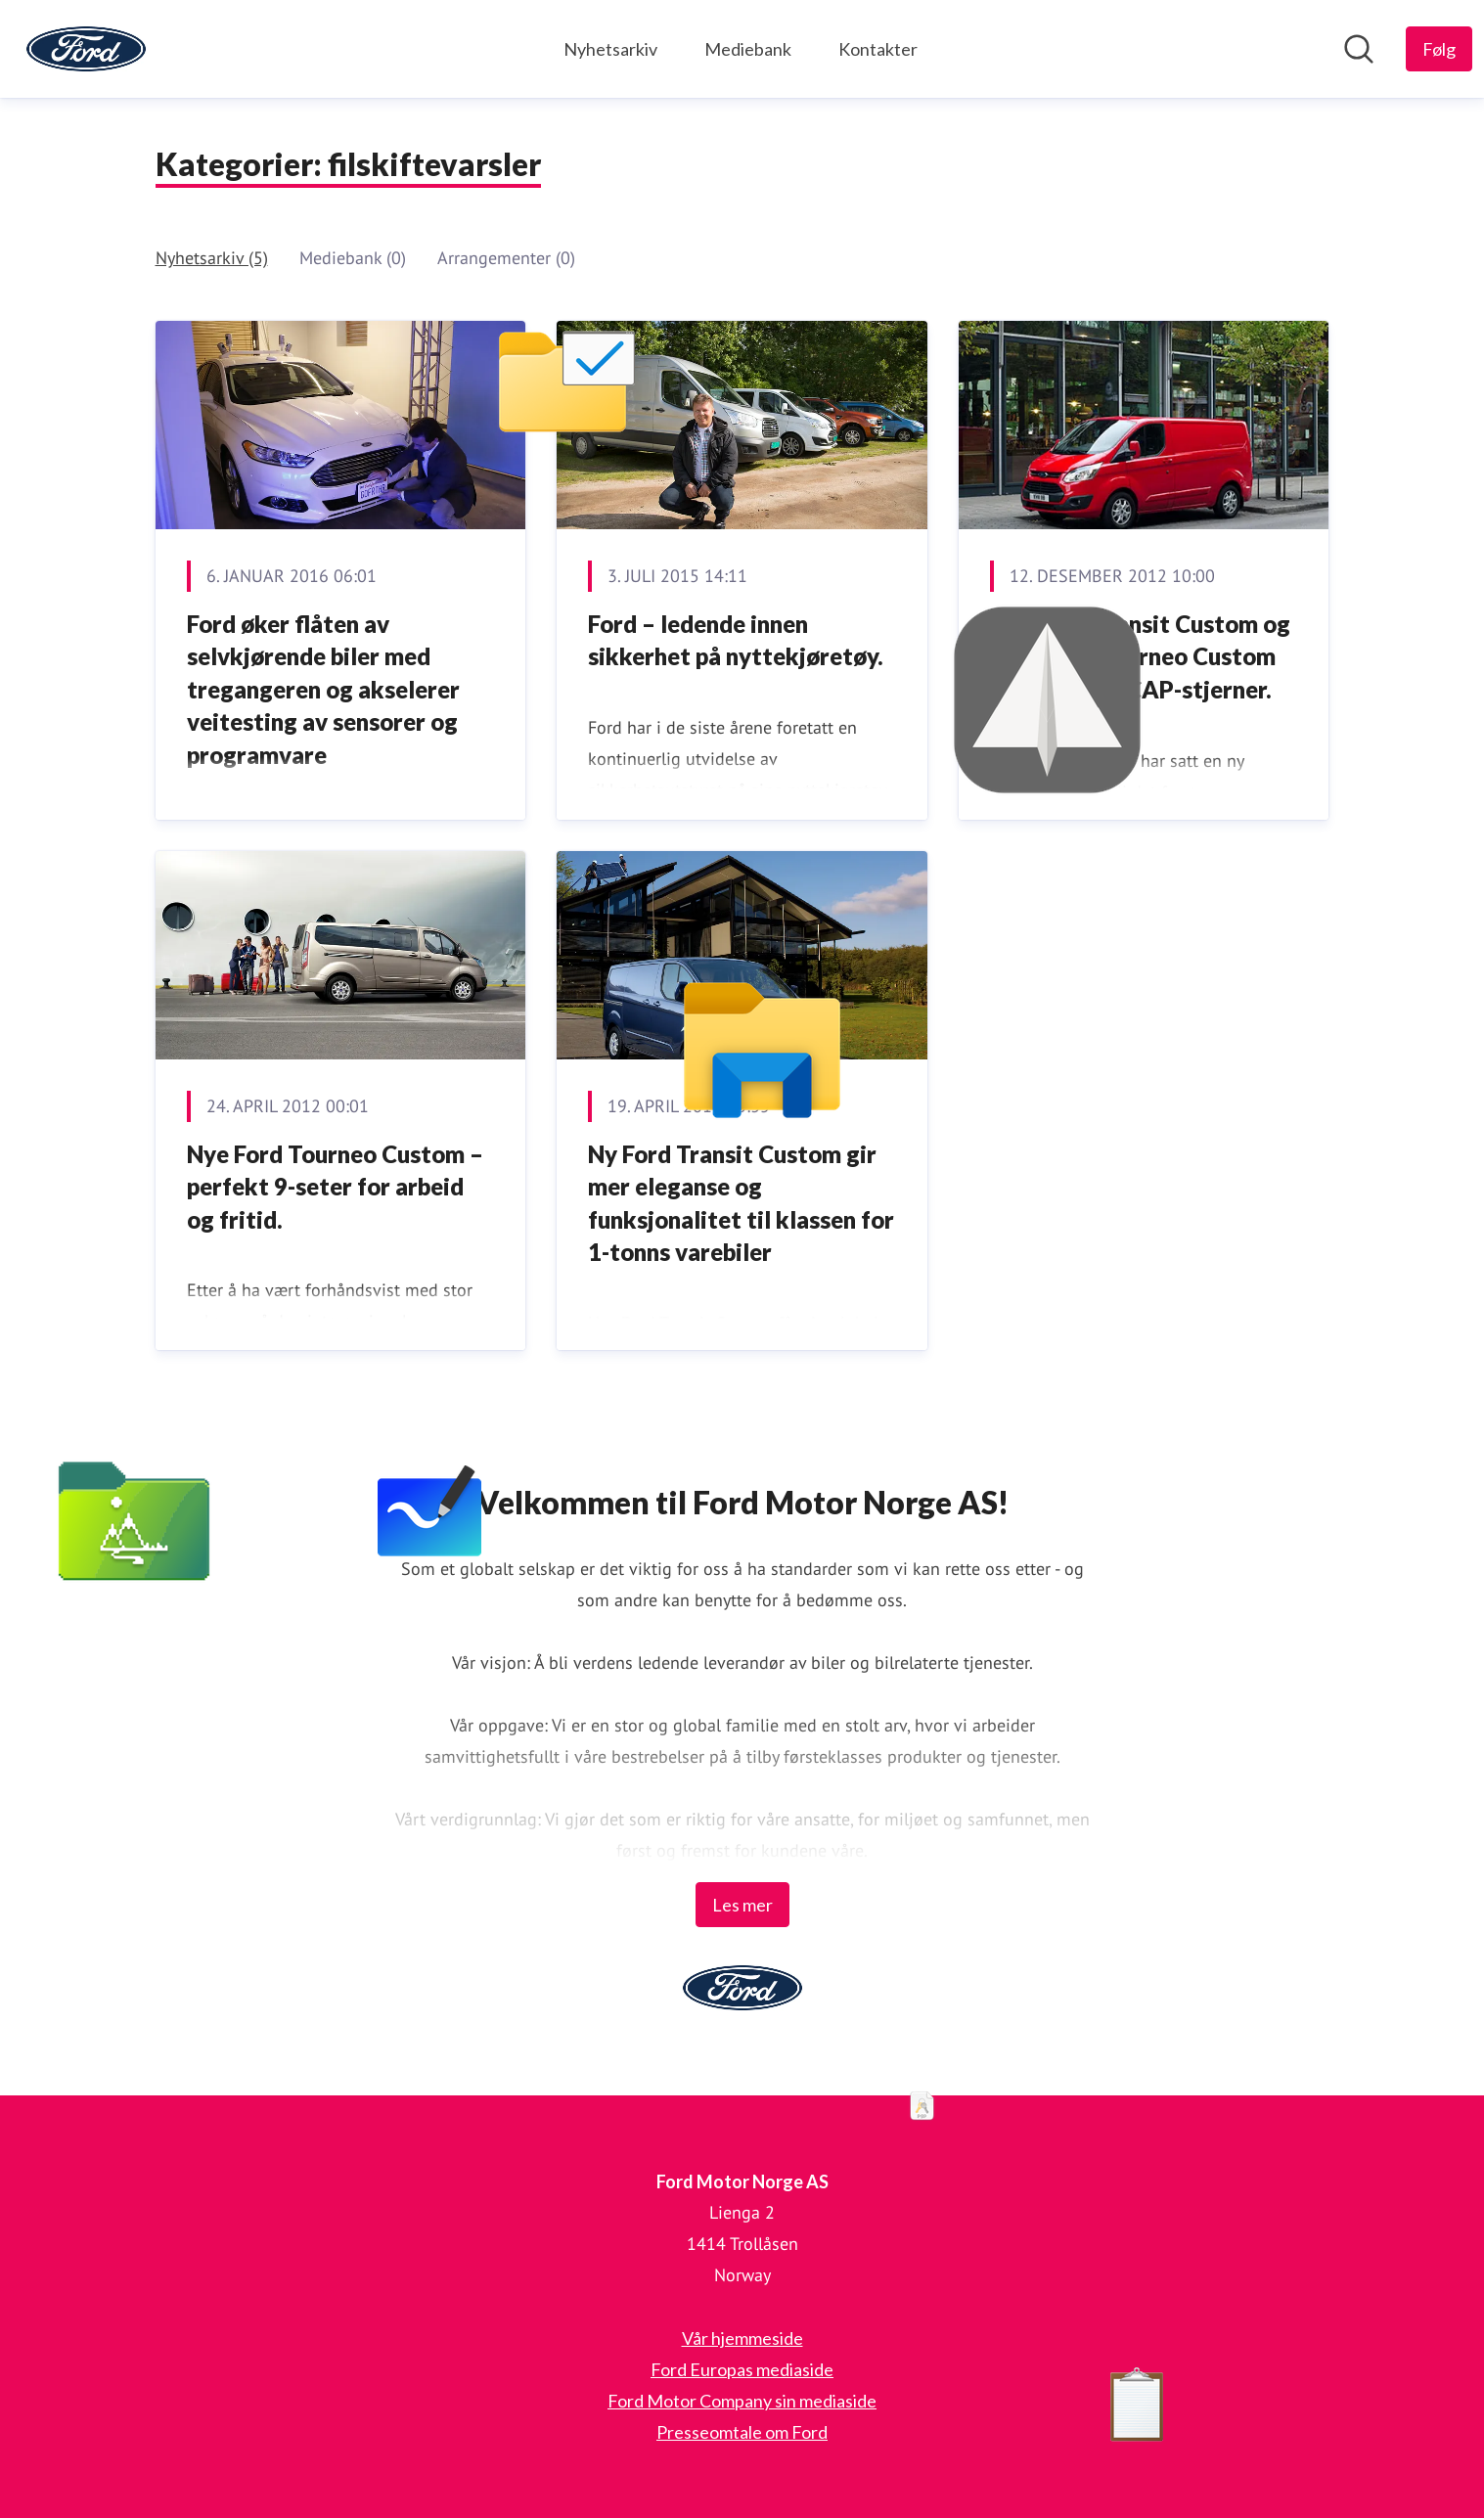 The image size is (1484, 2518). Describe the element at coordinates (762, 1048) in the screenshot. I see `open windows file explorer` at that location.